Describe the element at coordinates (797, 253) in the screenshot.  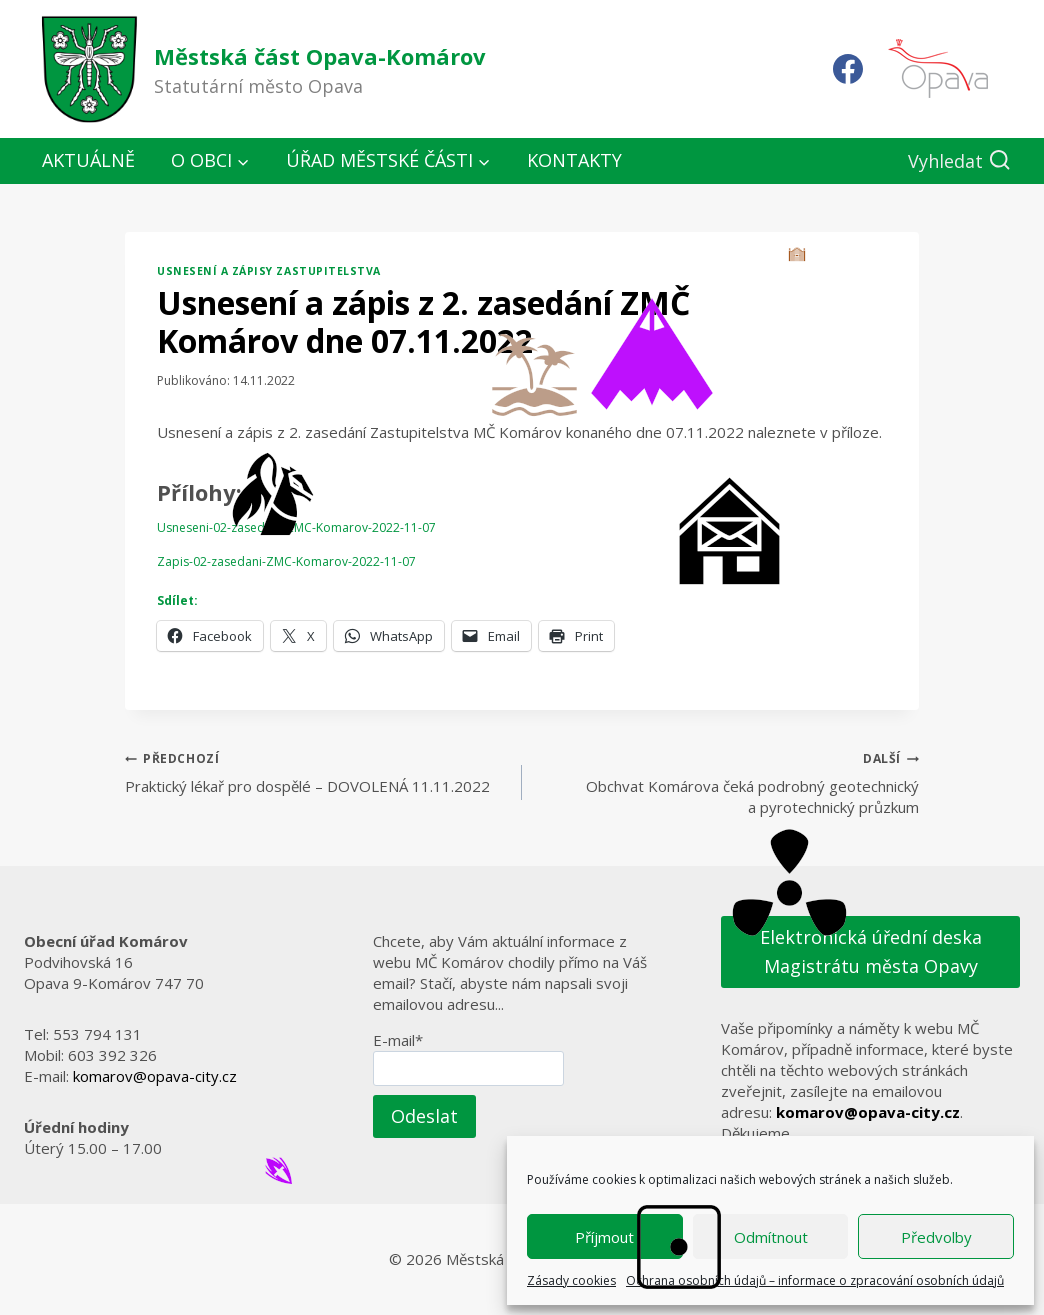
I see `enter a gated area or level` at that location.